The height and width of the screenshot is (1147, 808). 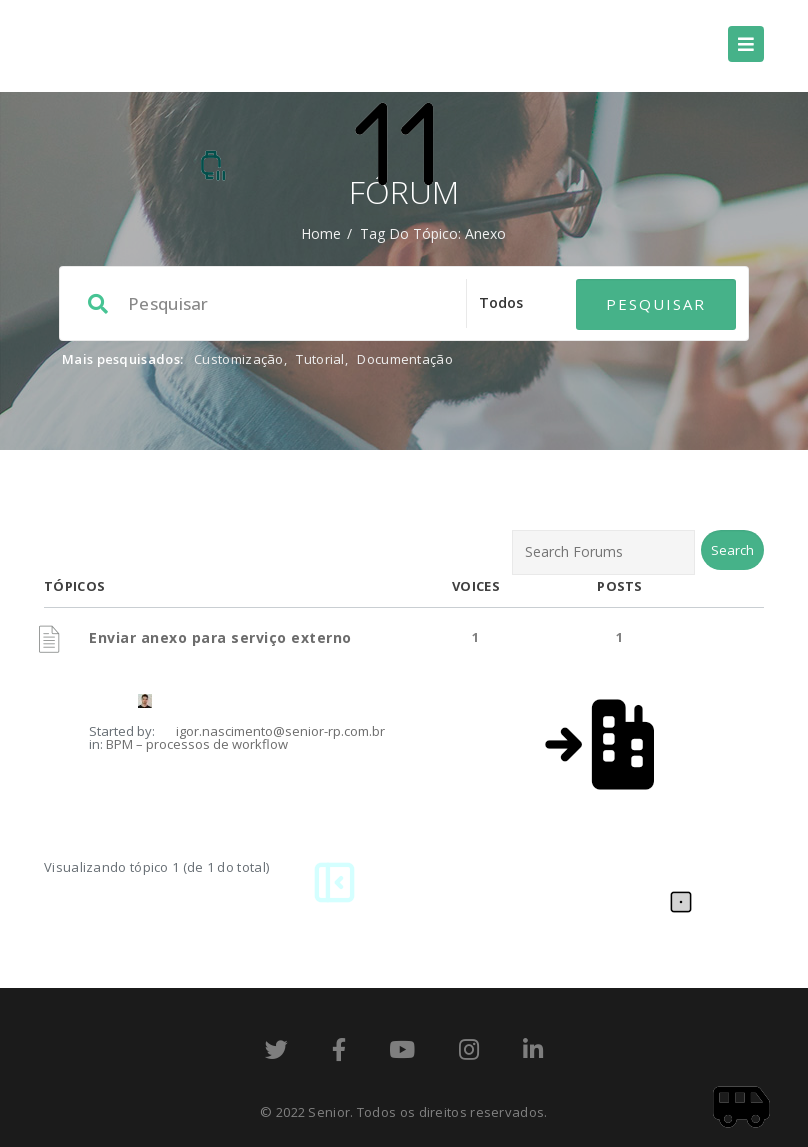 I want to click on navigate to city or urban area, so click(x=597, y=744).